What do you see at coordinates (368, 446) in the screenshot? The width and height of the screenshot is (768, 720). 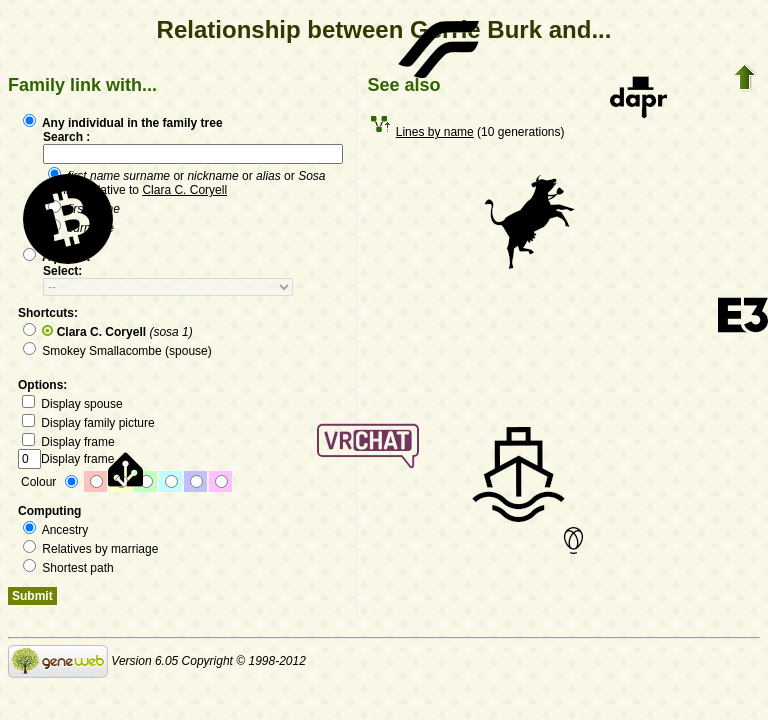 I see `open the VRChat app` at bounding box center [368, 446].